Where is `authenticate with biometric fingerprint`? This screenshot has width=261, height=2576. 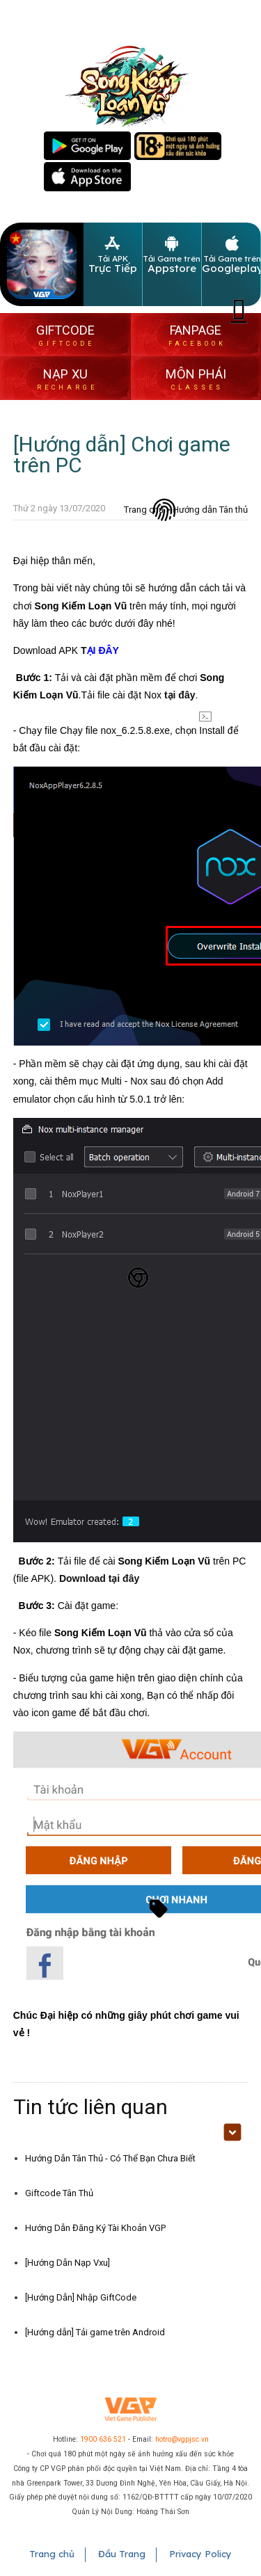
authenticate with biometric fingerprint is located at coordinates (164, 510).